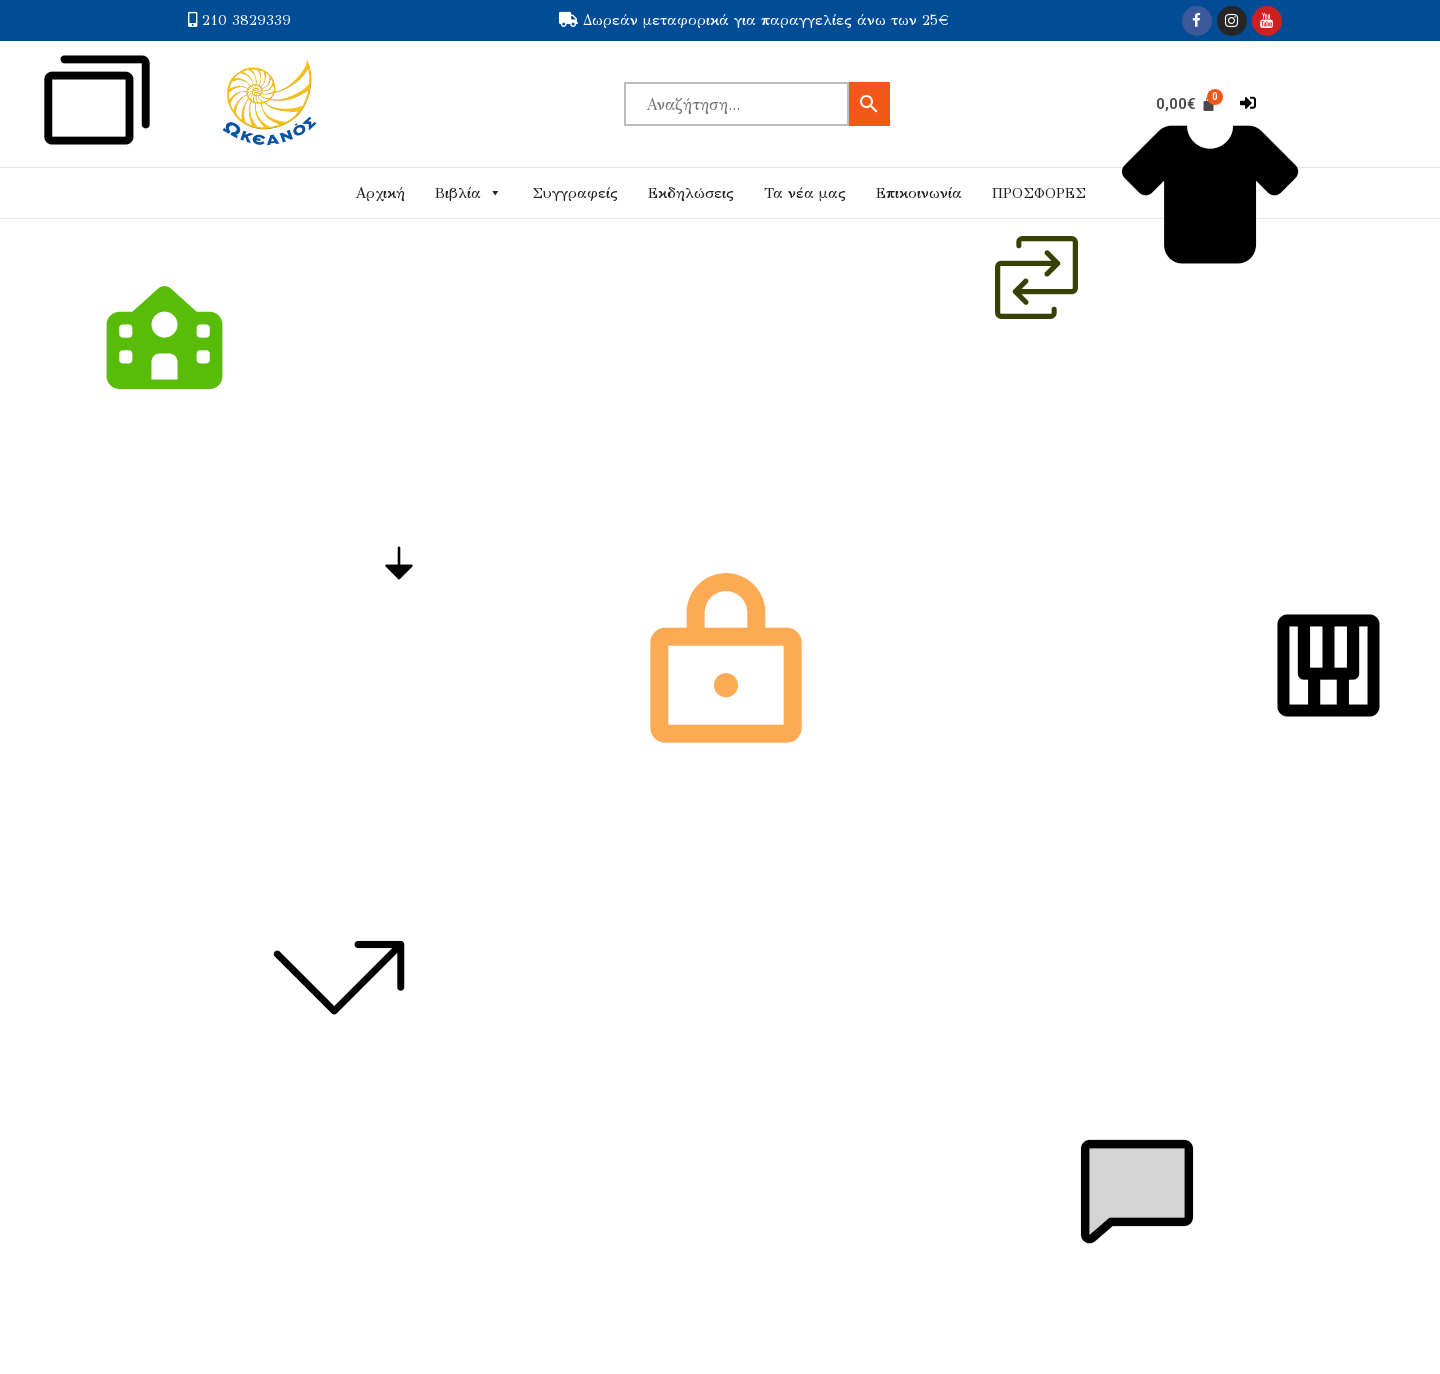 This screenshot has height=1374, width=1440. What do you see at coordinates (339, 973) in the screenshot?
I see `reply to a message` at bounding box center [339, 973].